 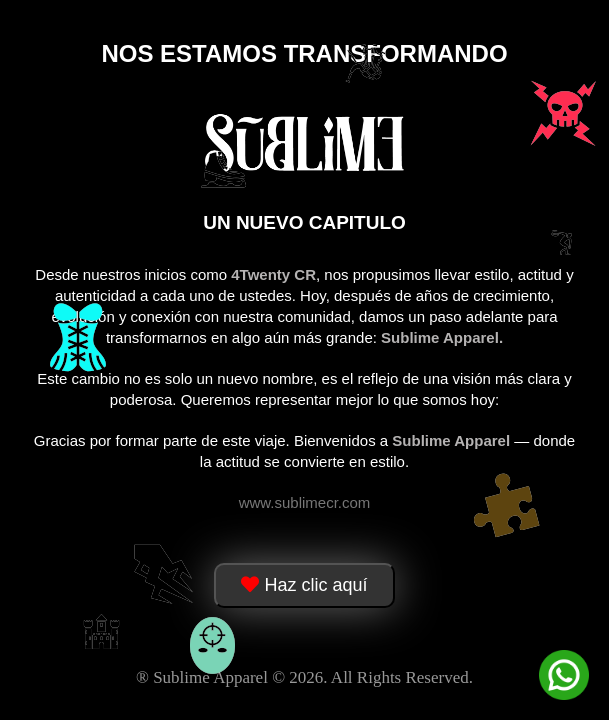 I want to click on select corset clothing item in game inventory, so click(x=78, y=336).